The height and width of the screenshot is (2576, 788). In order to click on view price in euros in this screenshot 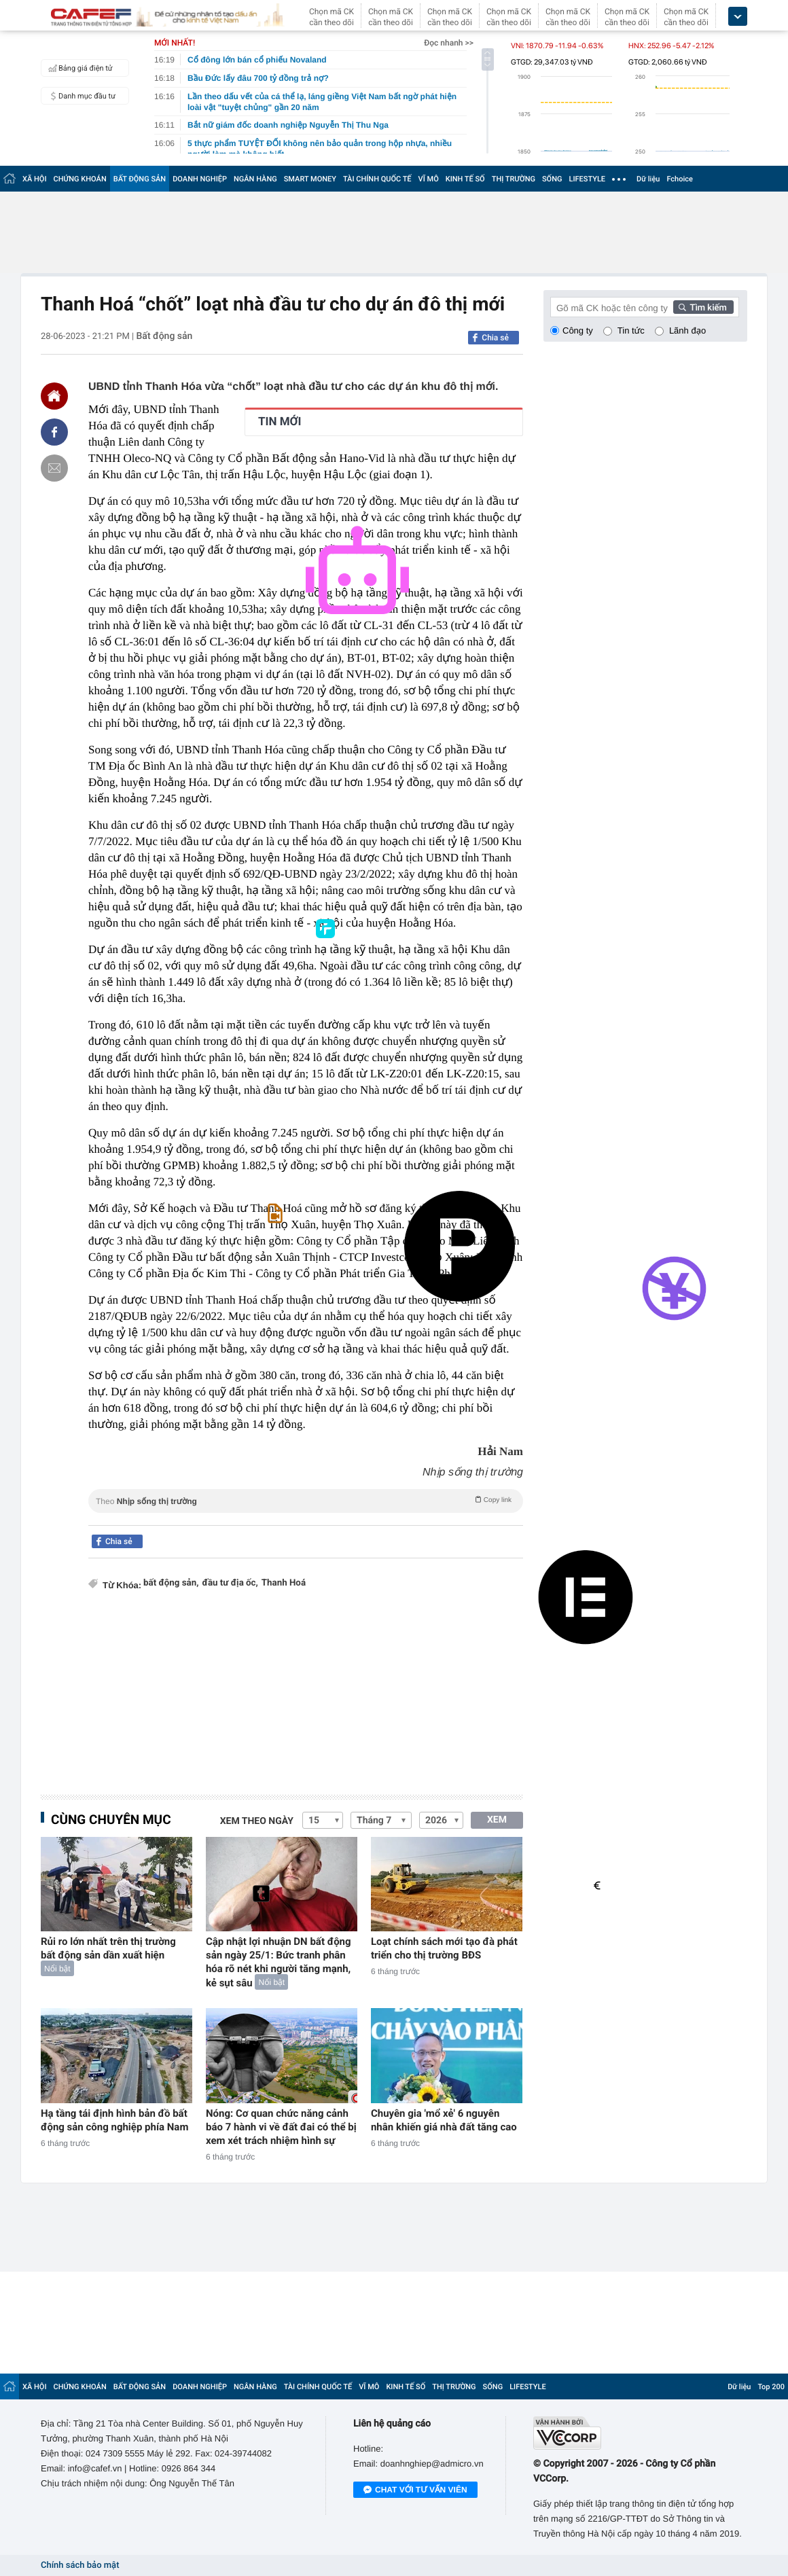, I will do `click(597, 1885)`.